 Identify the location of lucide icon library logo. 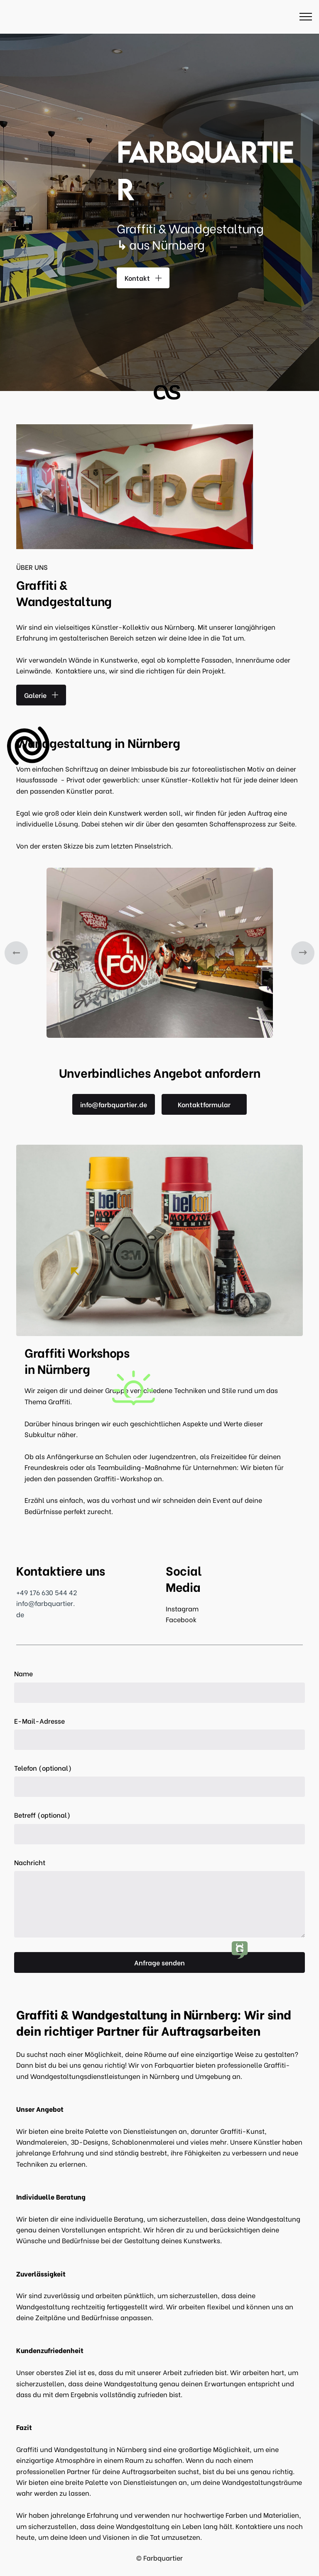
(28, 746).